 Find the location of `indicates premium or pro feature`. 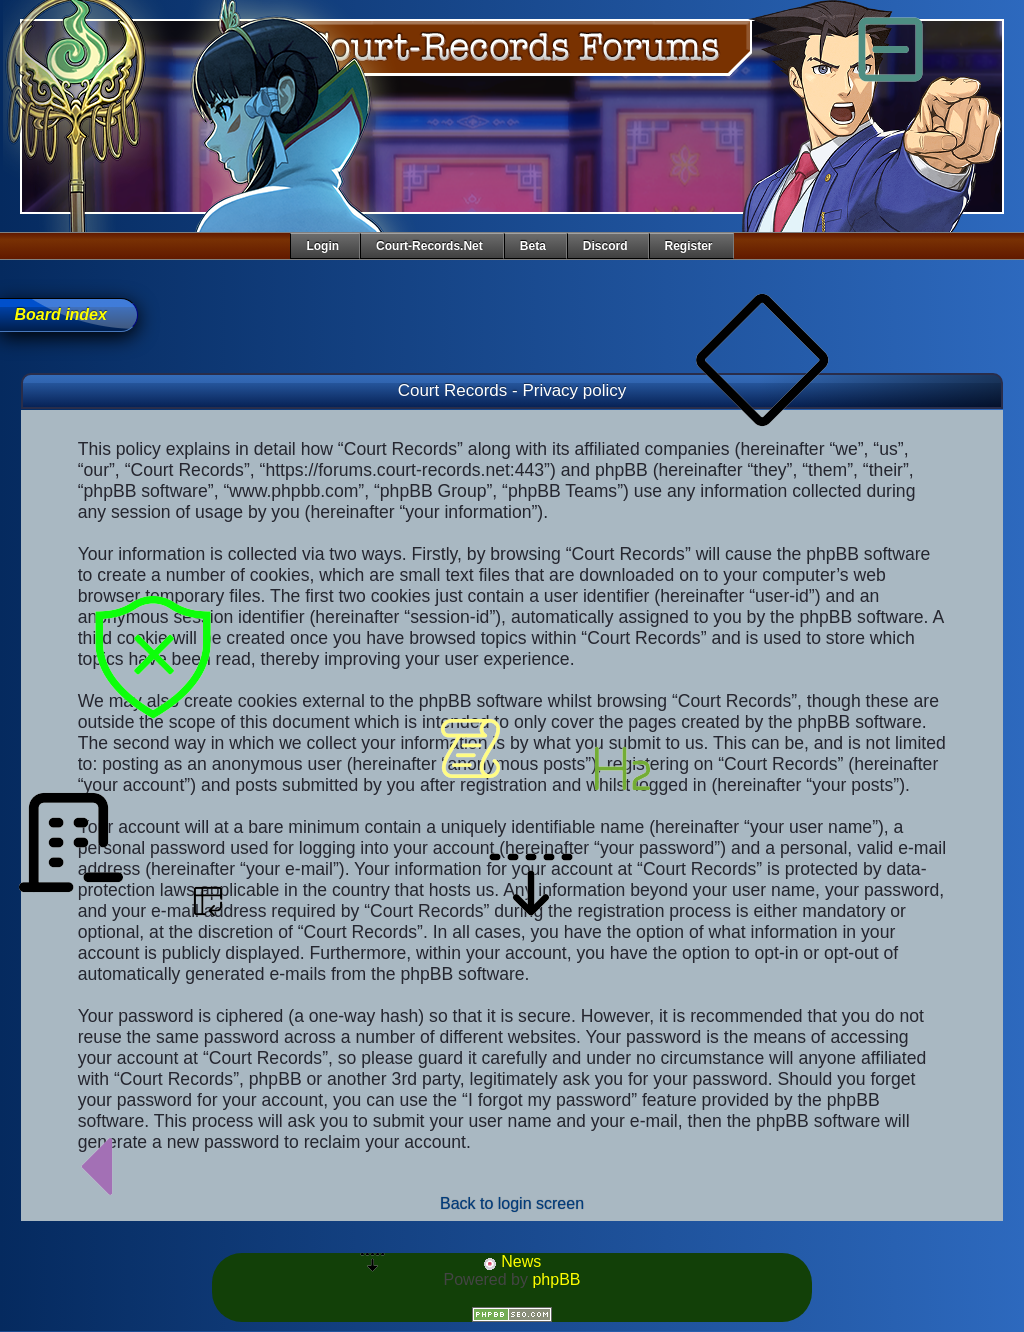

indicates premium or pro feature is located at coordinates (762, 360).